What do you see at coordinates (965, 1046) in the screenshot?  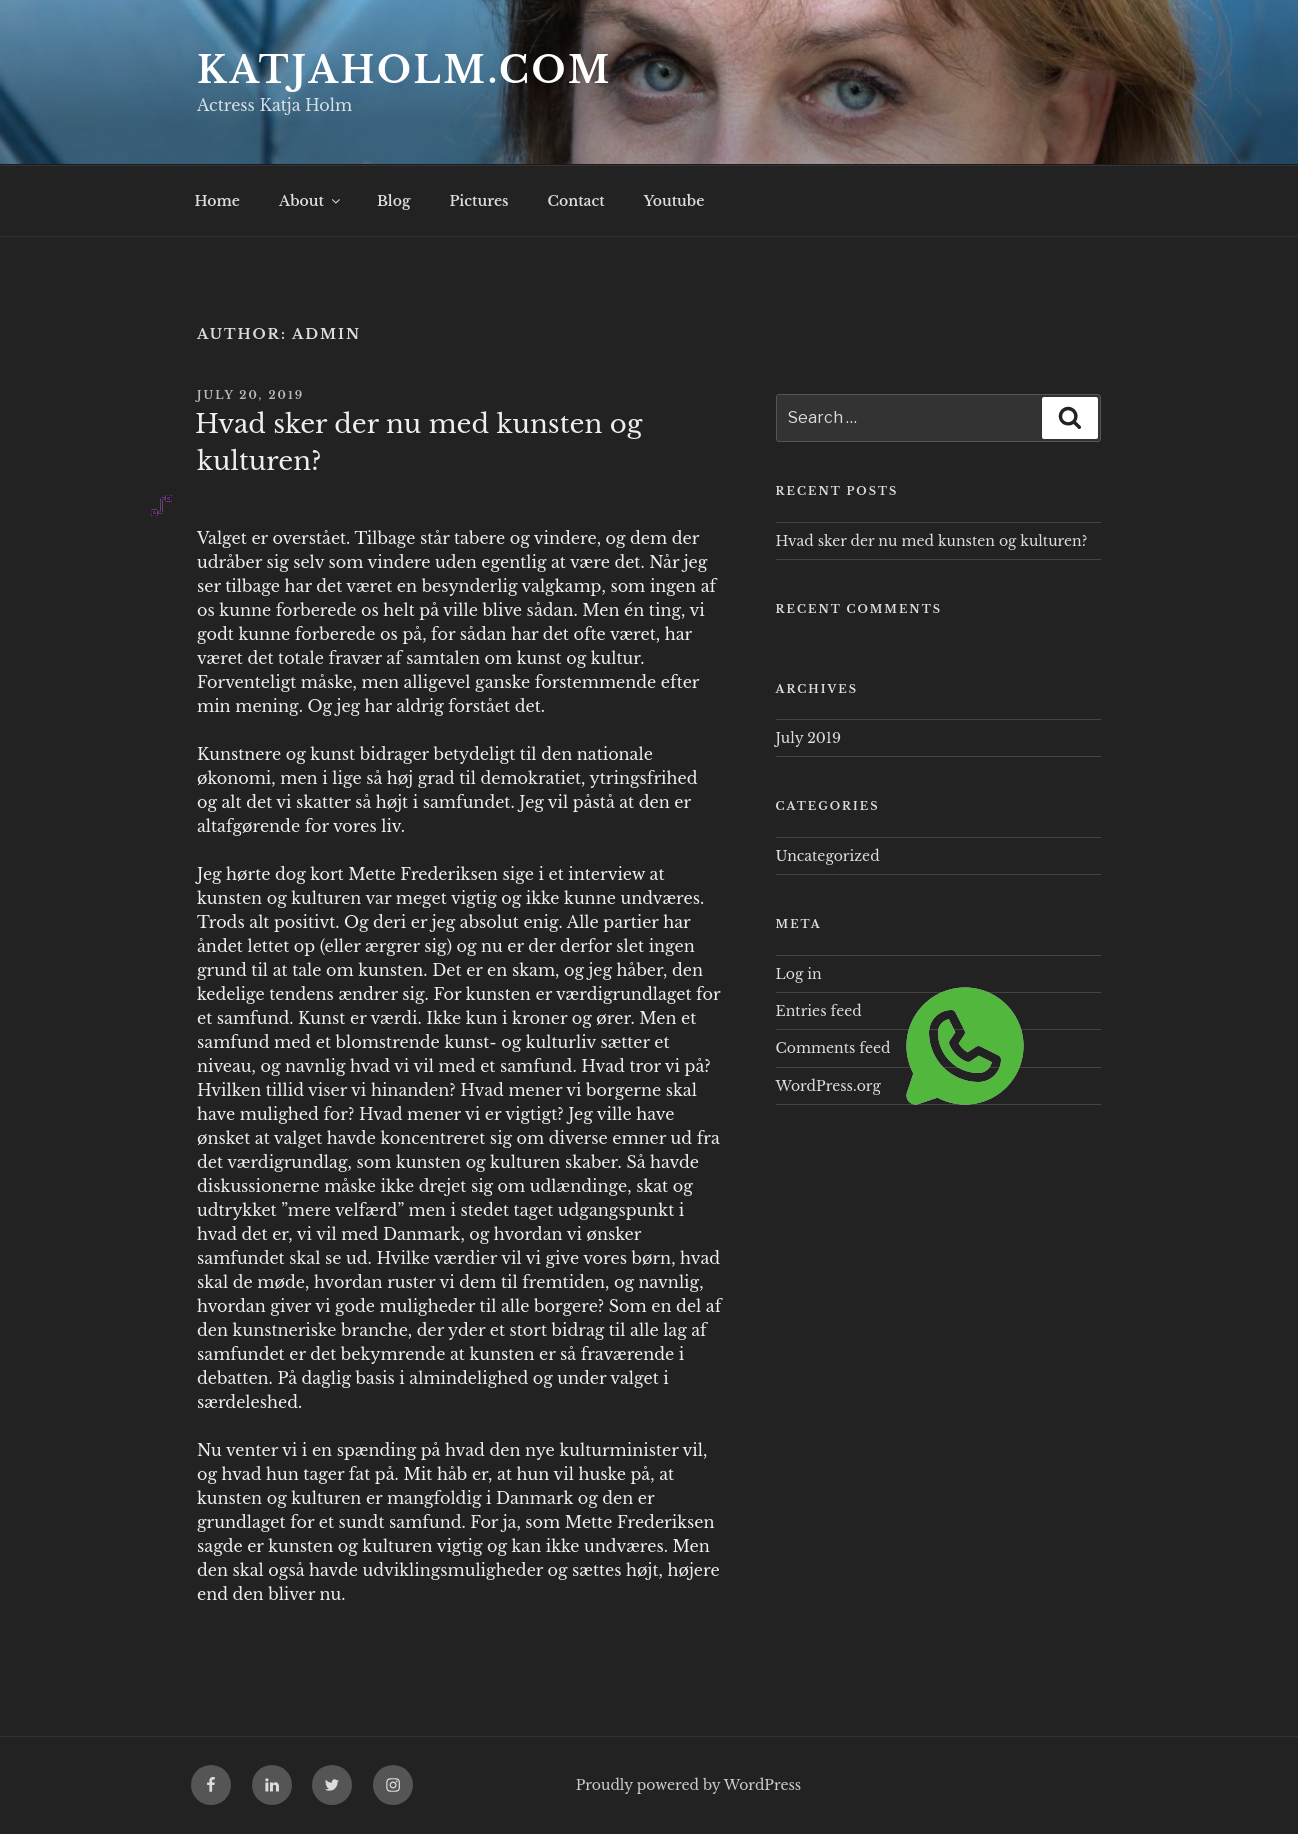 I see `open WhatsApp messaging app` at bounding box center [965, 1046].